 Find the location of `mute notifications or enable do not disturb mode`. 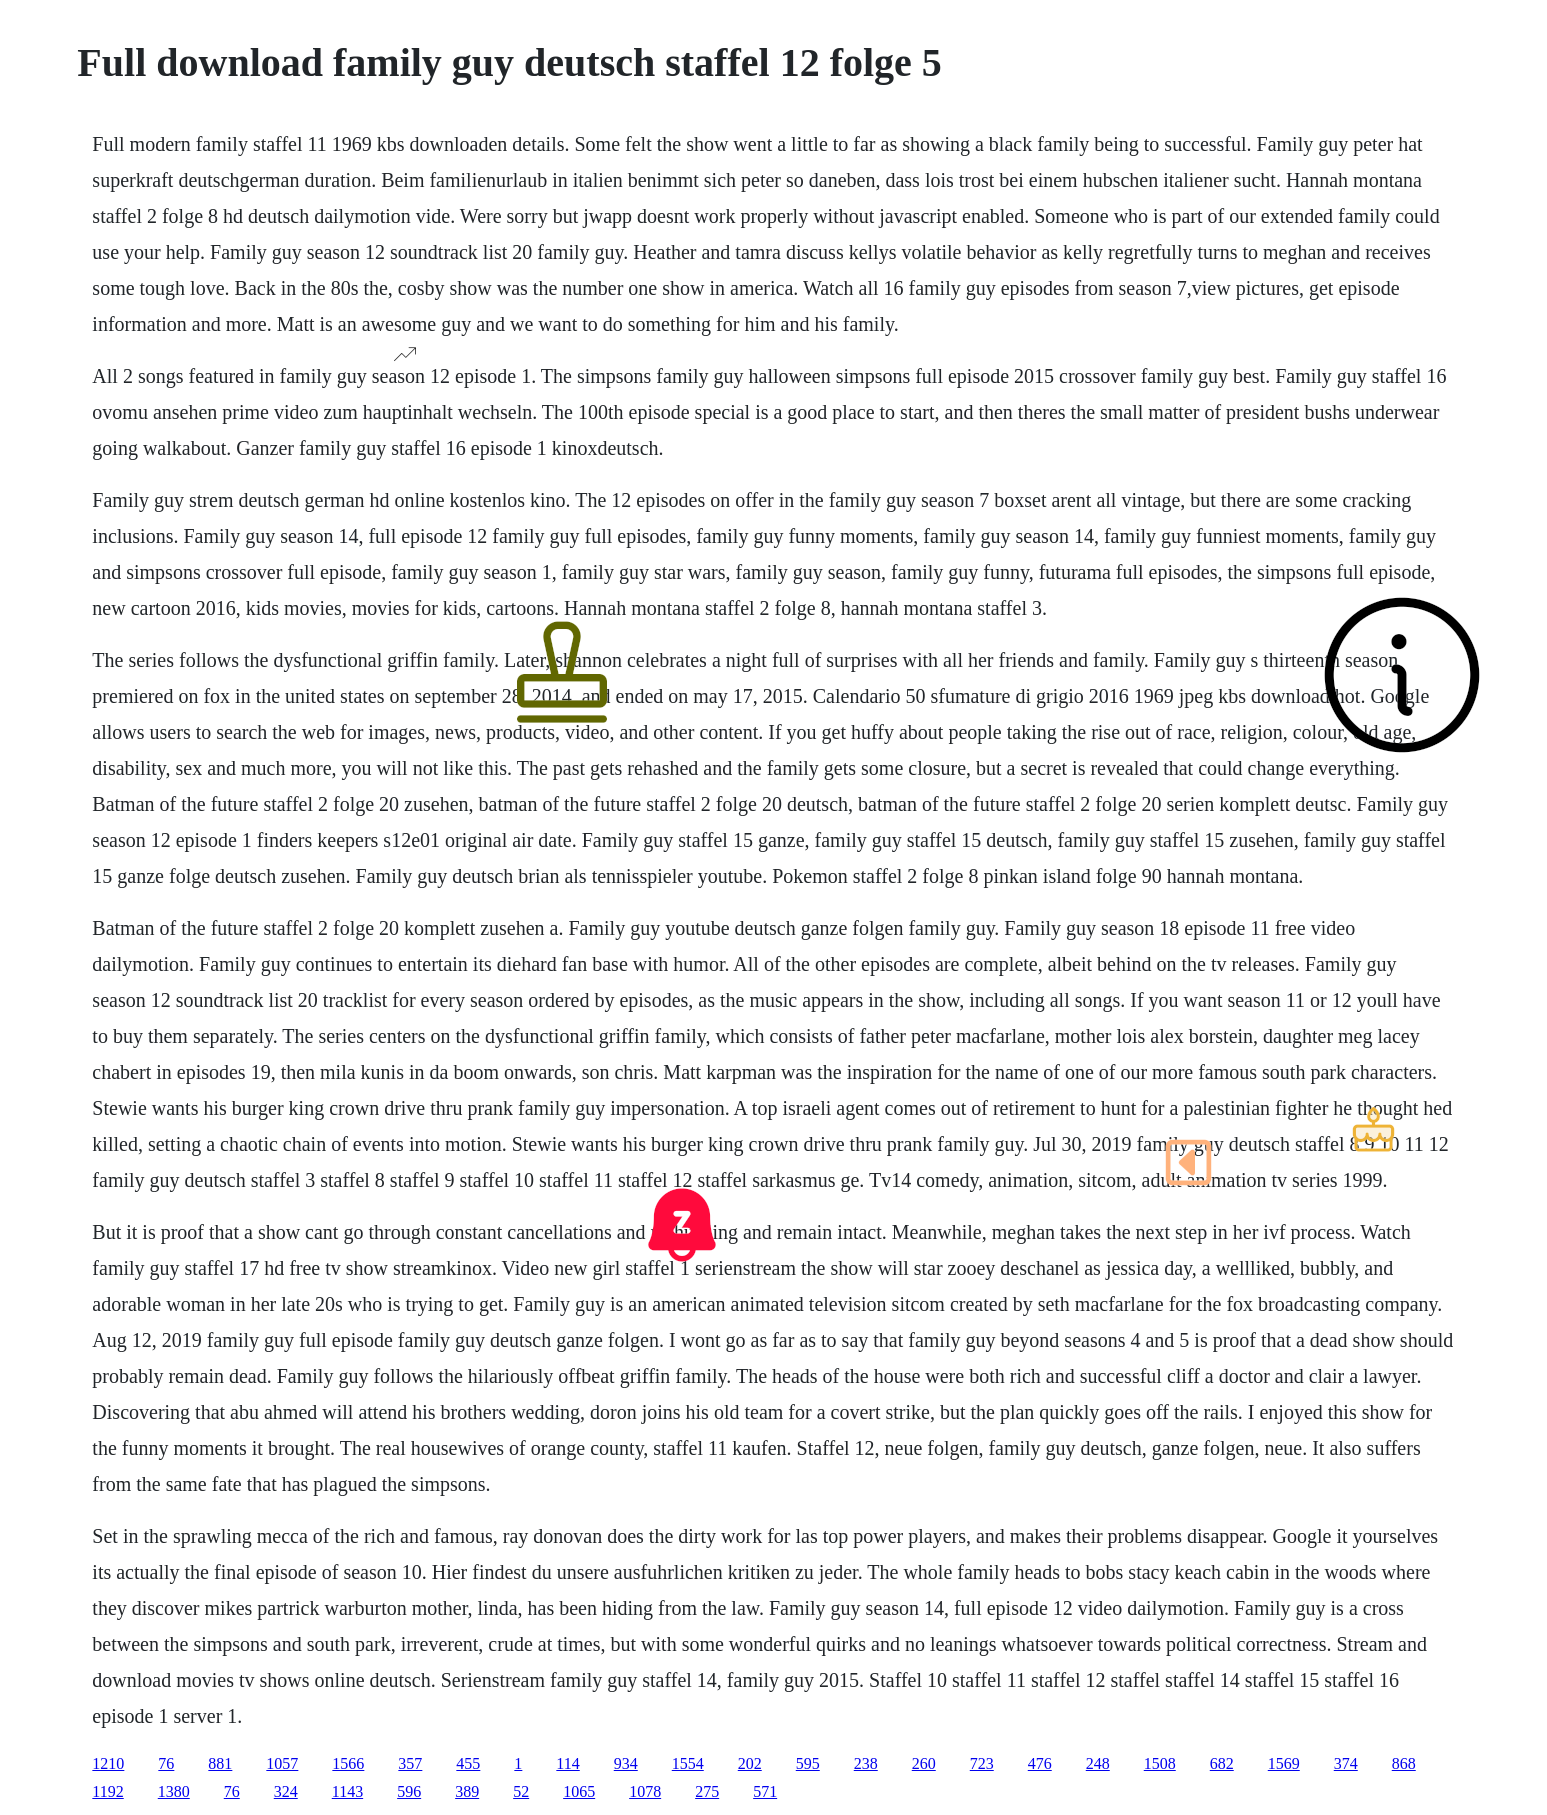

mute notifications or enable do not disturb mode is located at coordinates (682, 1225).